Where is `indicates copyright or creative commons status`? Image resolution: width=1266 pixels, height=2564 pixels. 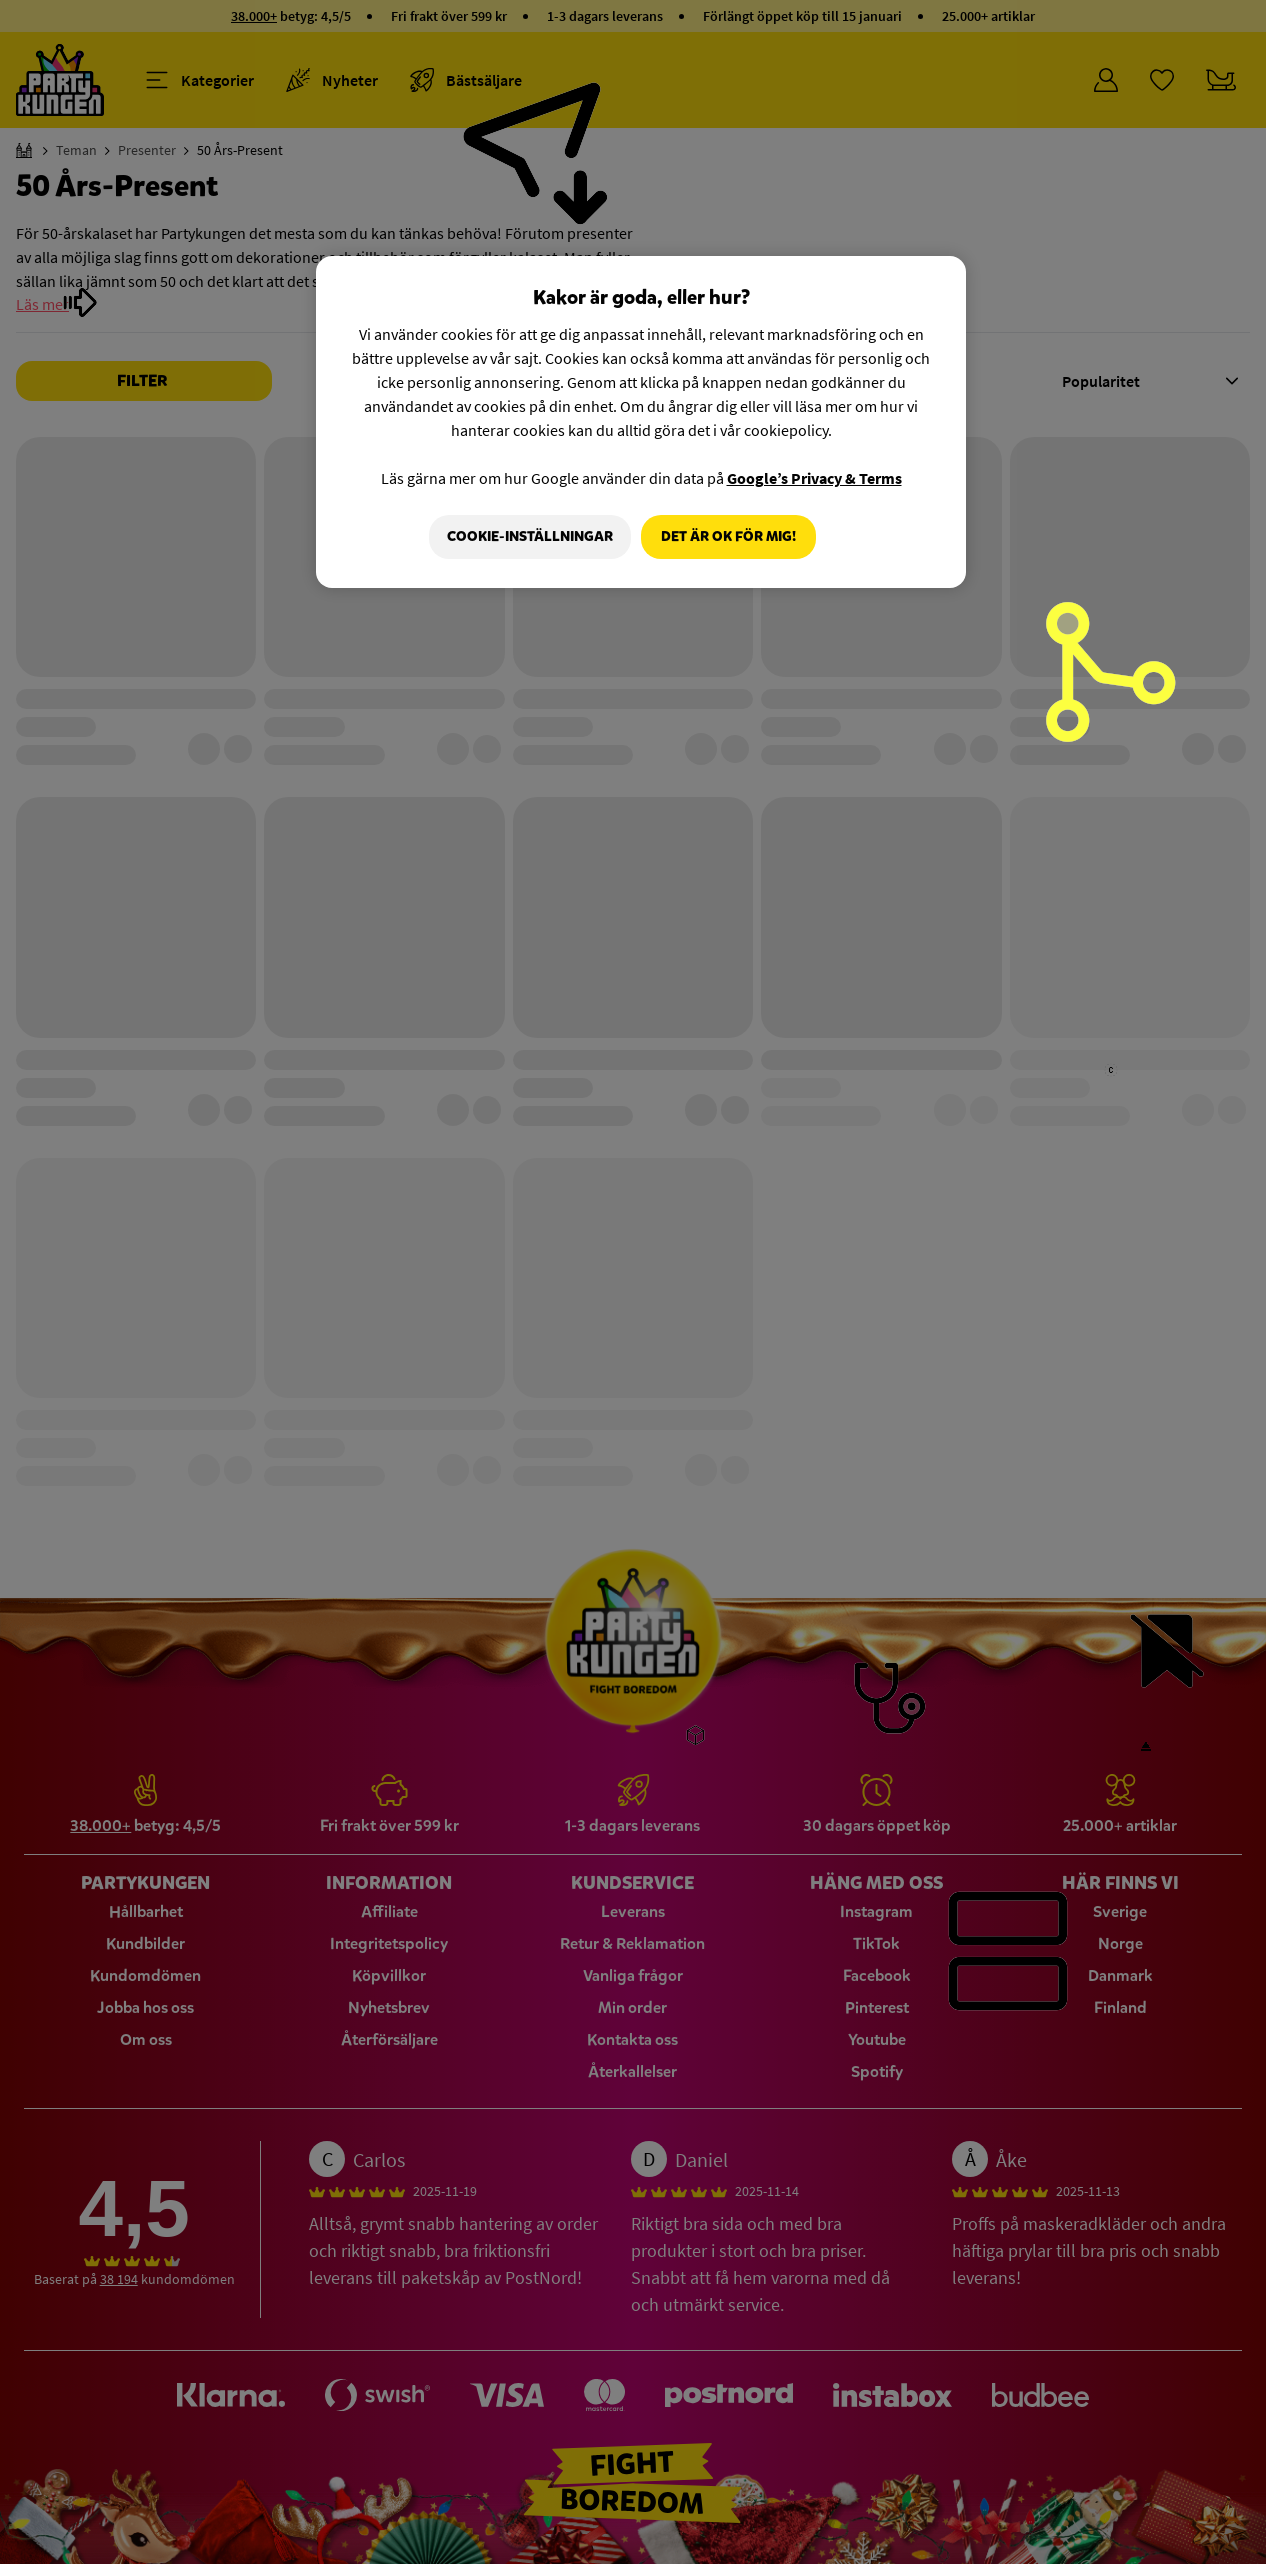 indicates copyright or creative commons status is located at coordinates (1111, 1070).